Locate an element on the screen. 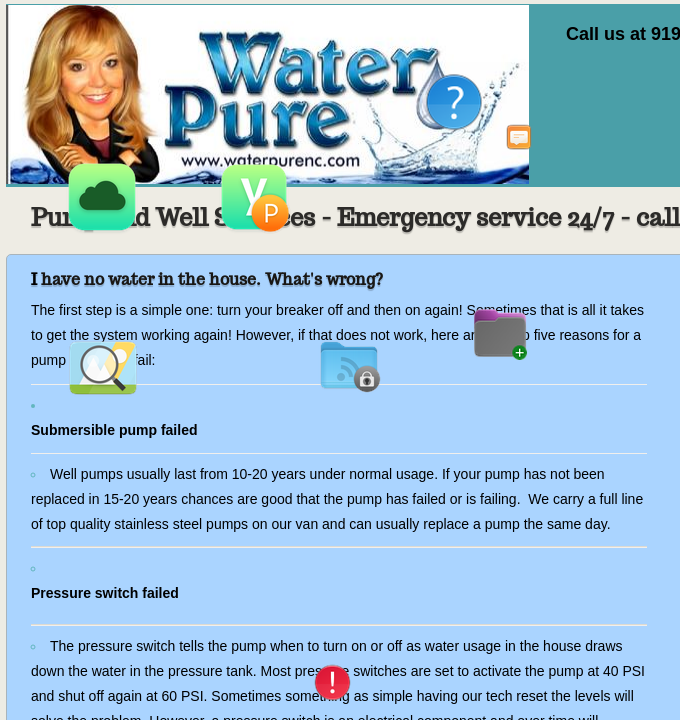 The image size is (680, 720). open instant messaging app is located at coordinates (519, 137).